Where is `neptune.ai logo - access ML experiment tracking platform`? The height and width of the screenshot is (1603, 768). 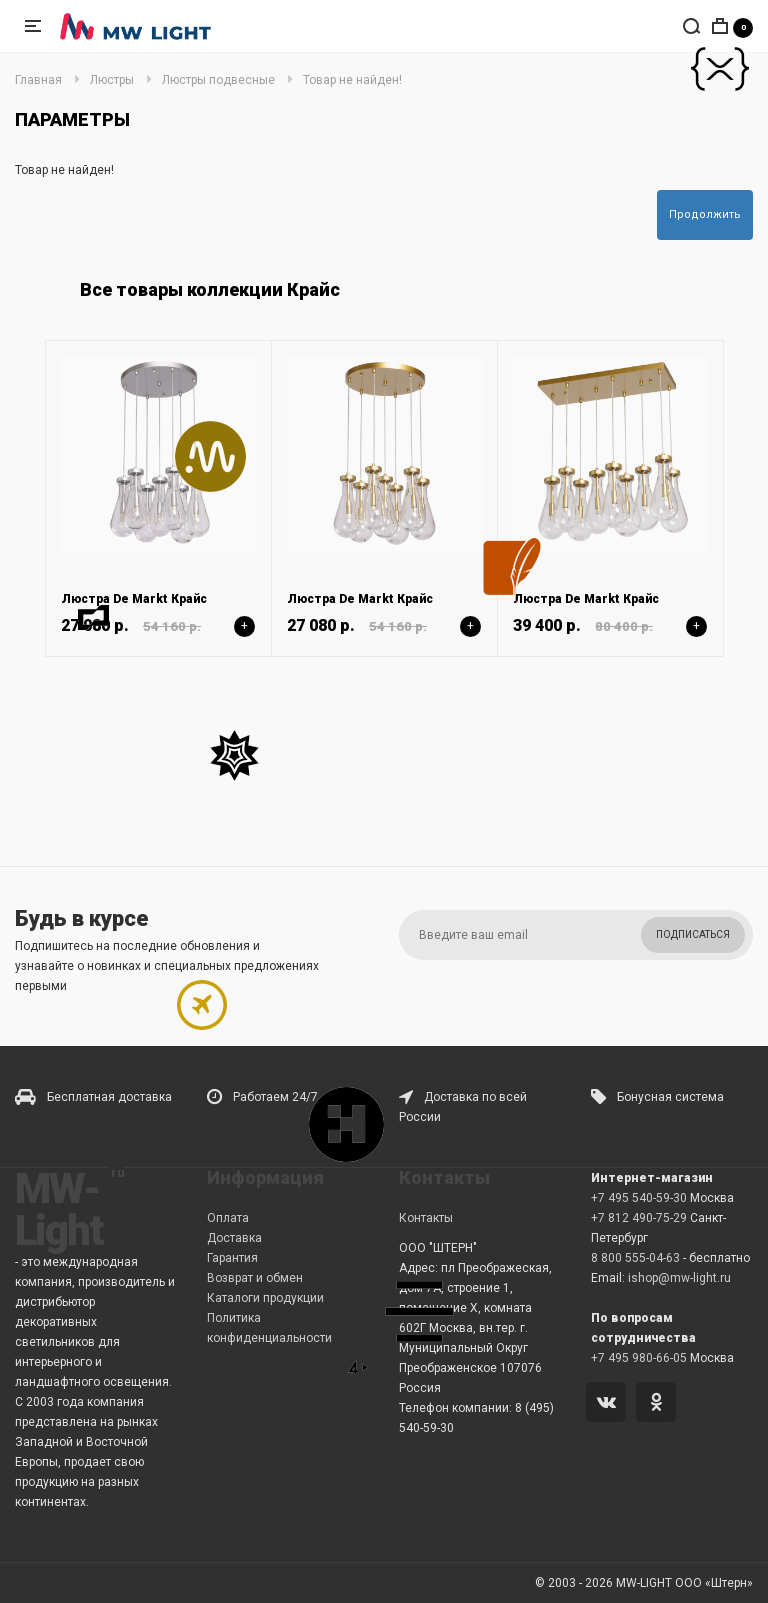
neptune.ai logo - access ML experiment tracking platform is located at coordinates (210, 456).